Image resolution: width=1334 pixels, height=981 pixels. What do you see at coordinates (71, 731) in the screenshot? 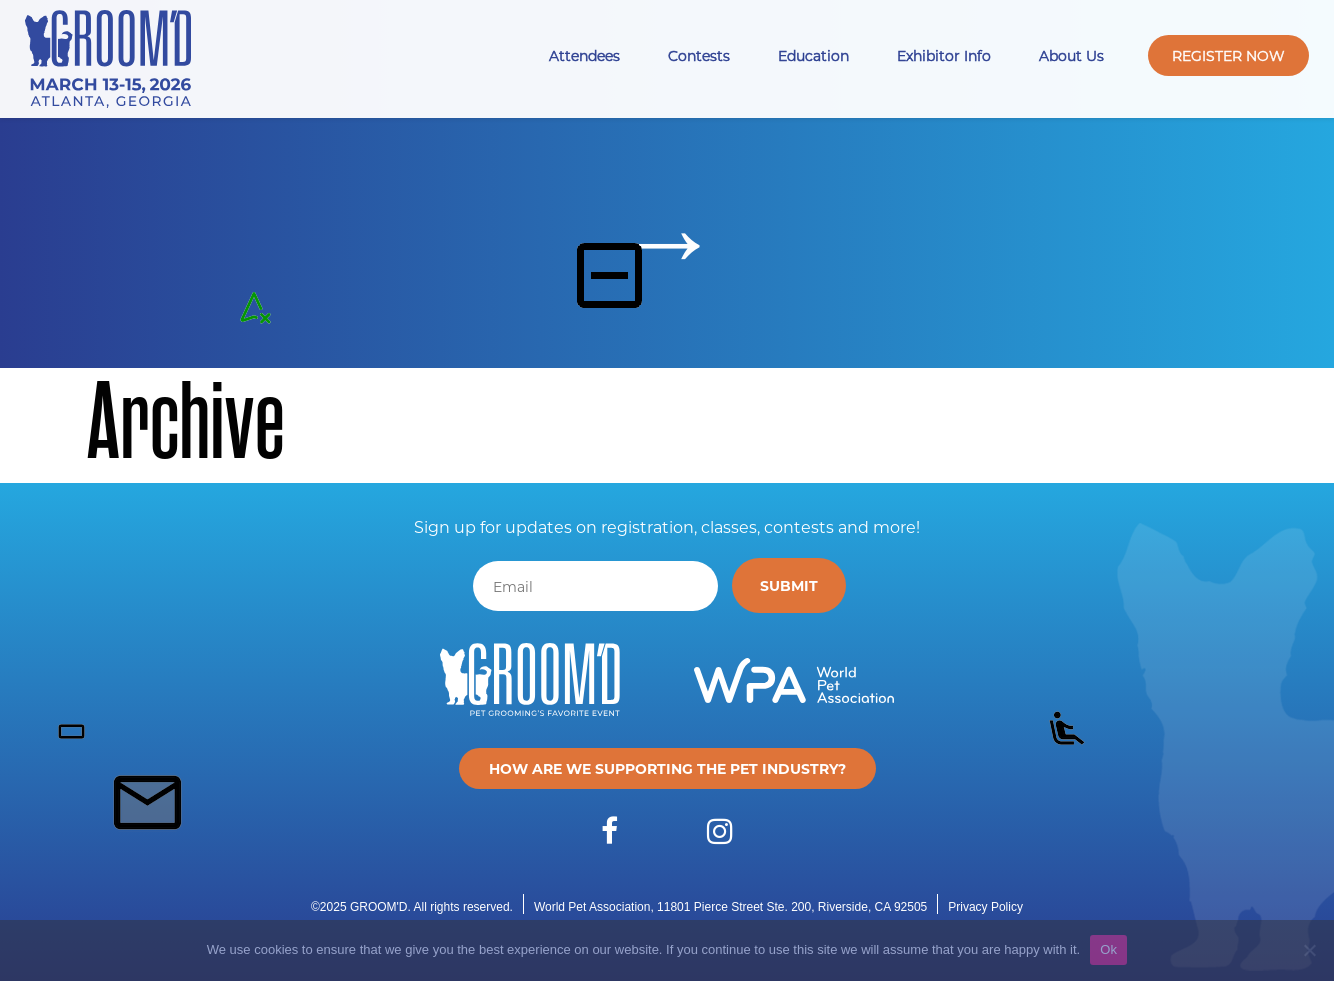
I see `crop image to 7:5 aspect ratio` at bounding box center [71, 731].